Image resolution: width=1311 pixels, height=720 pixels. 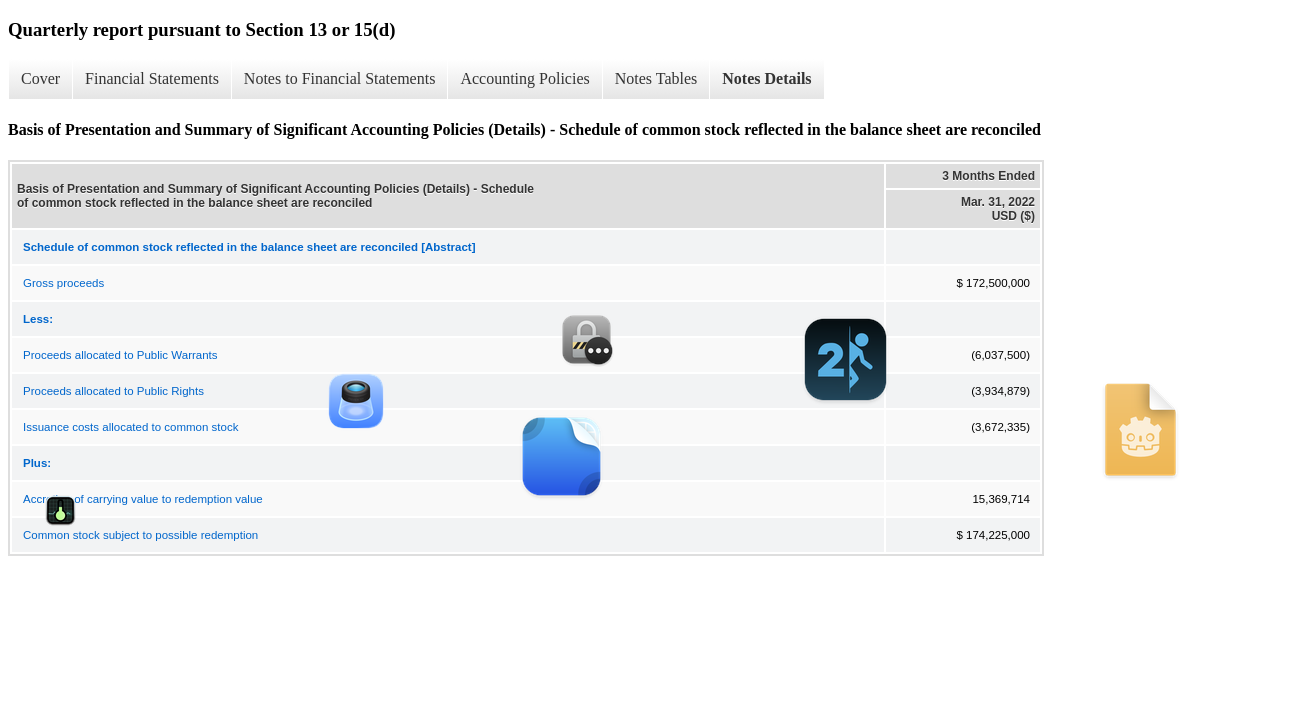 What do you see at coordinates (60, 510) in the screenshot?
I see `open thermal monitor app` at bounding box center [60, 510].